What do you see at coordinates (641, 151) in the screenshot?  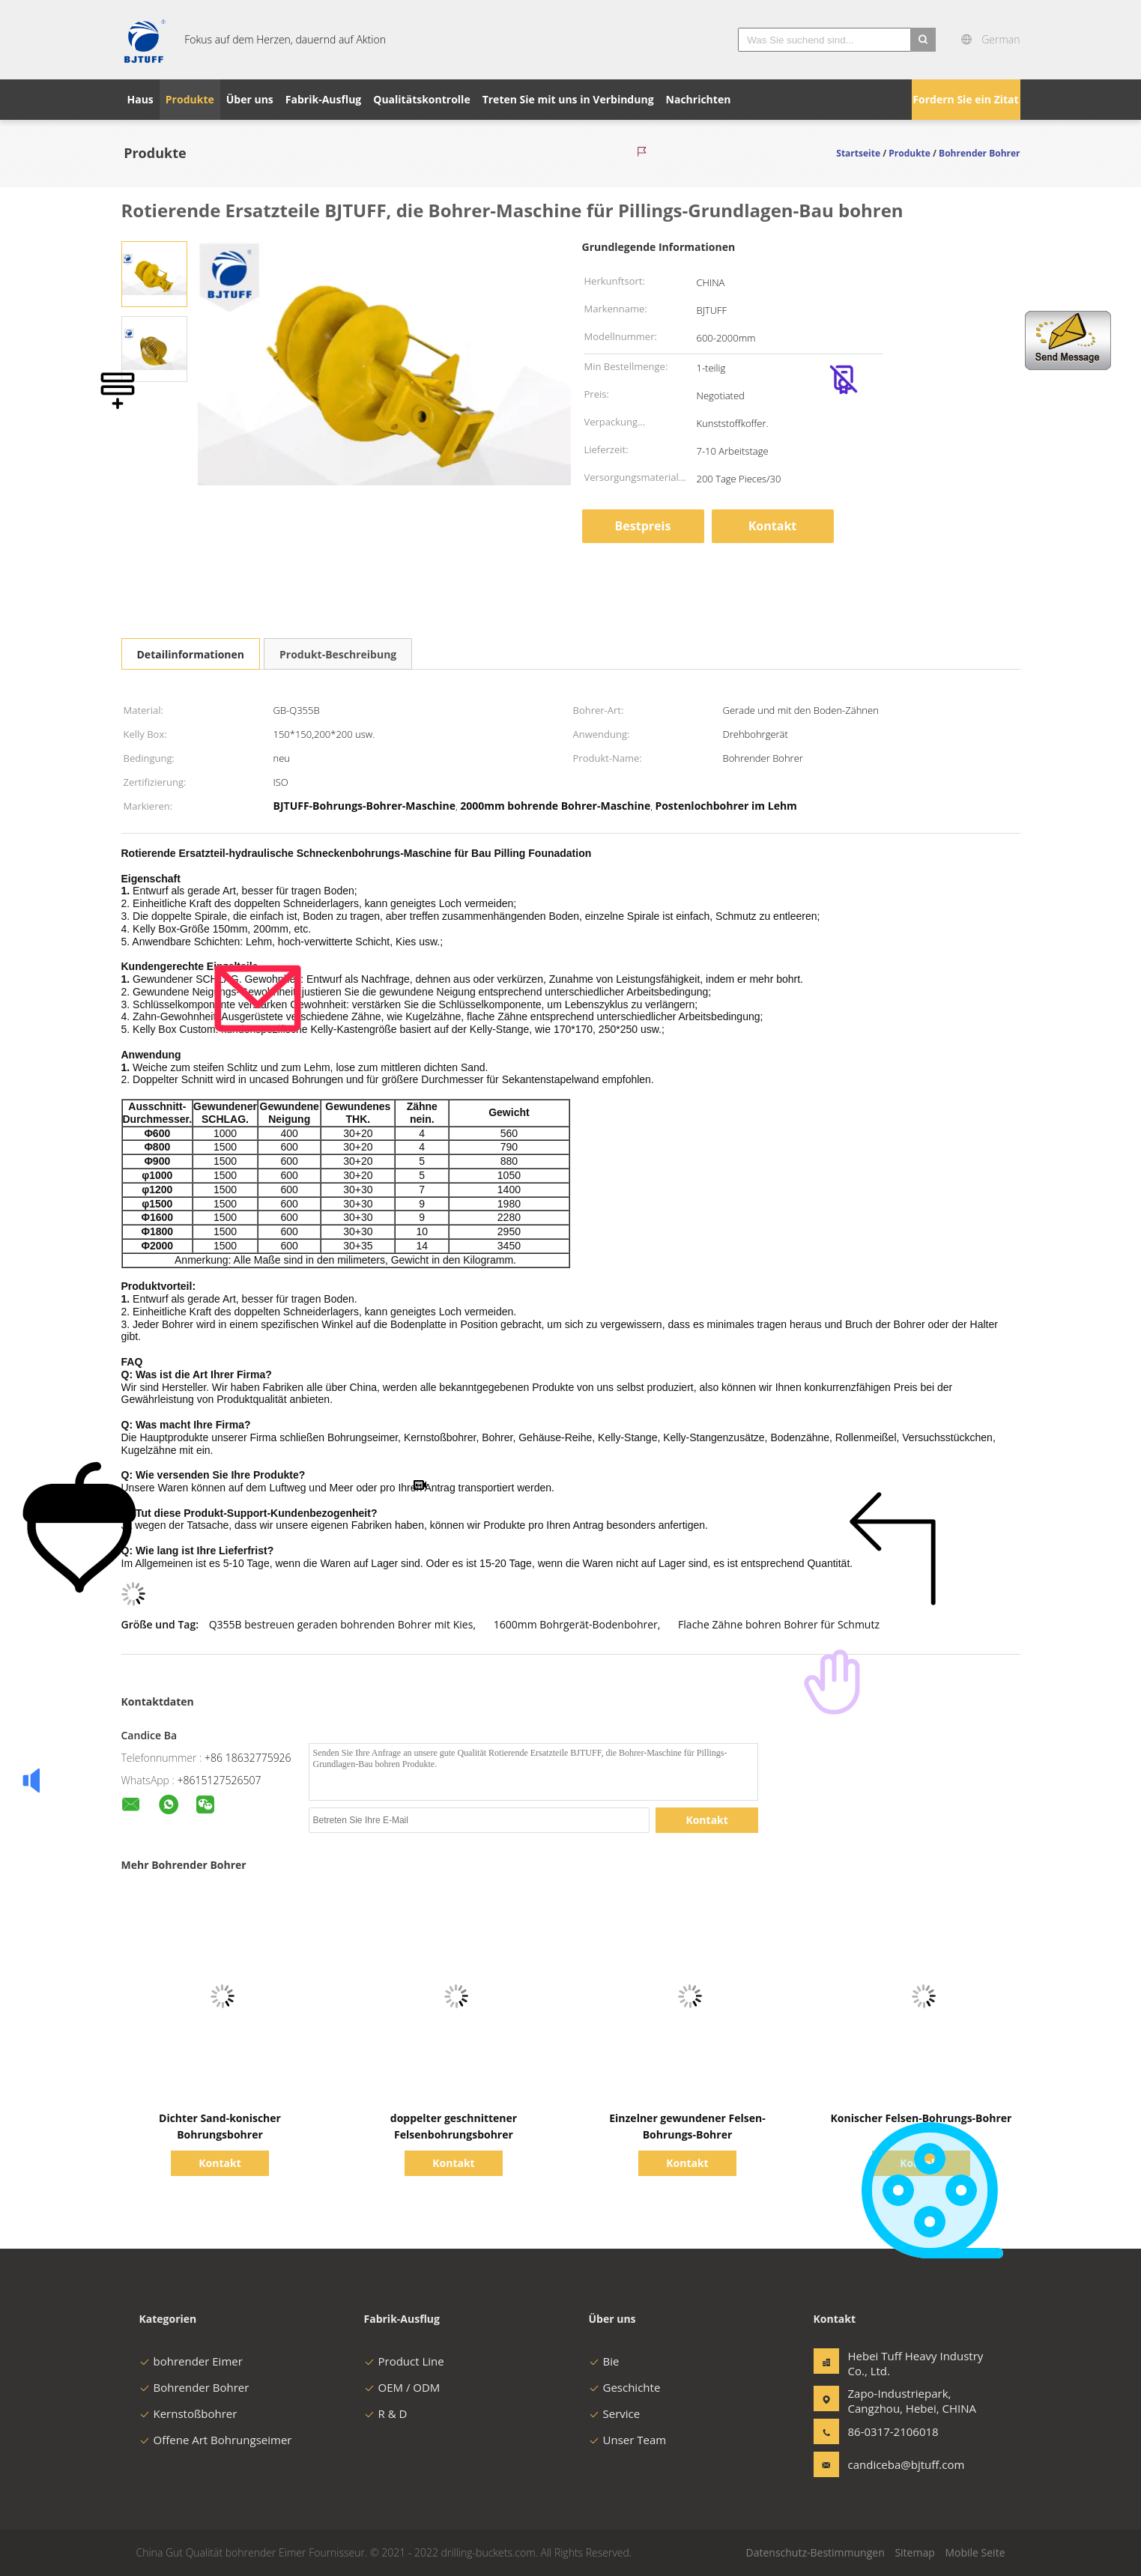 I see `flag an item for review or attention` at bounding box center [641, 151].